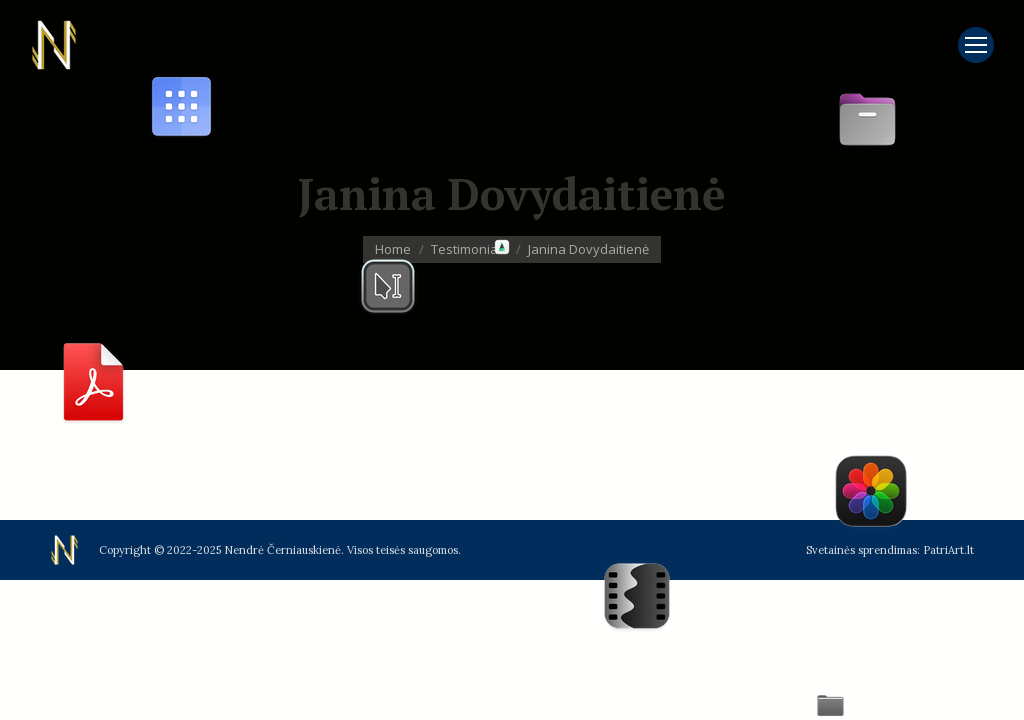 The width and height of the screenshot is (1024, 720). What do you see at coordinates (93, 383) in the screenshot?
I see `open a PDF document` at bounding box center [93, 383].